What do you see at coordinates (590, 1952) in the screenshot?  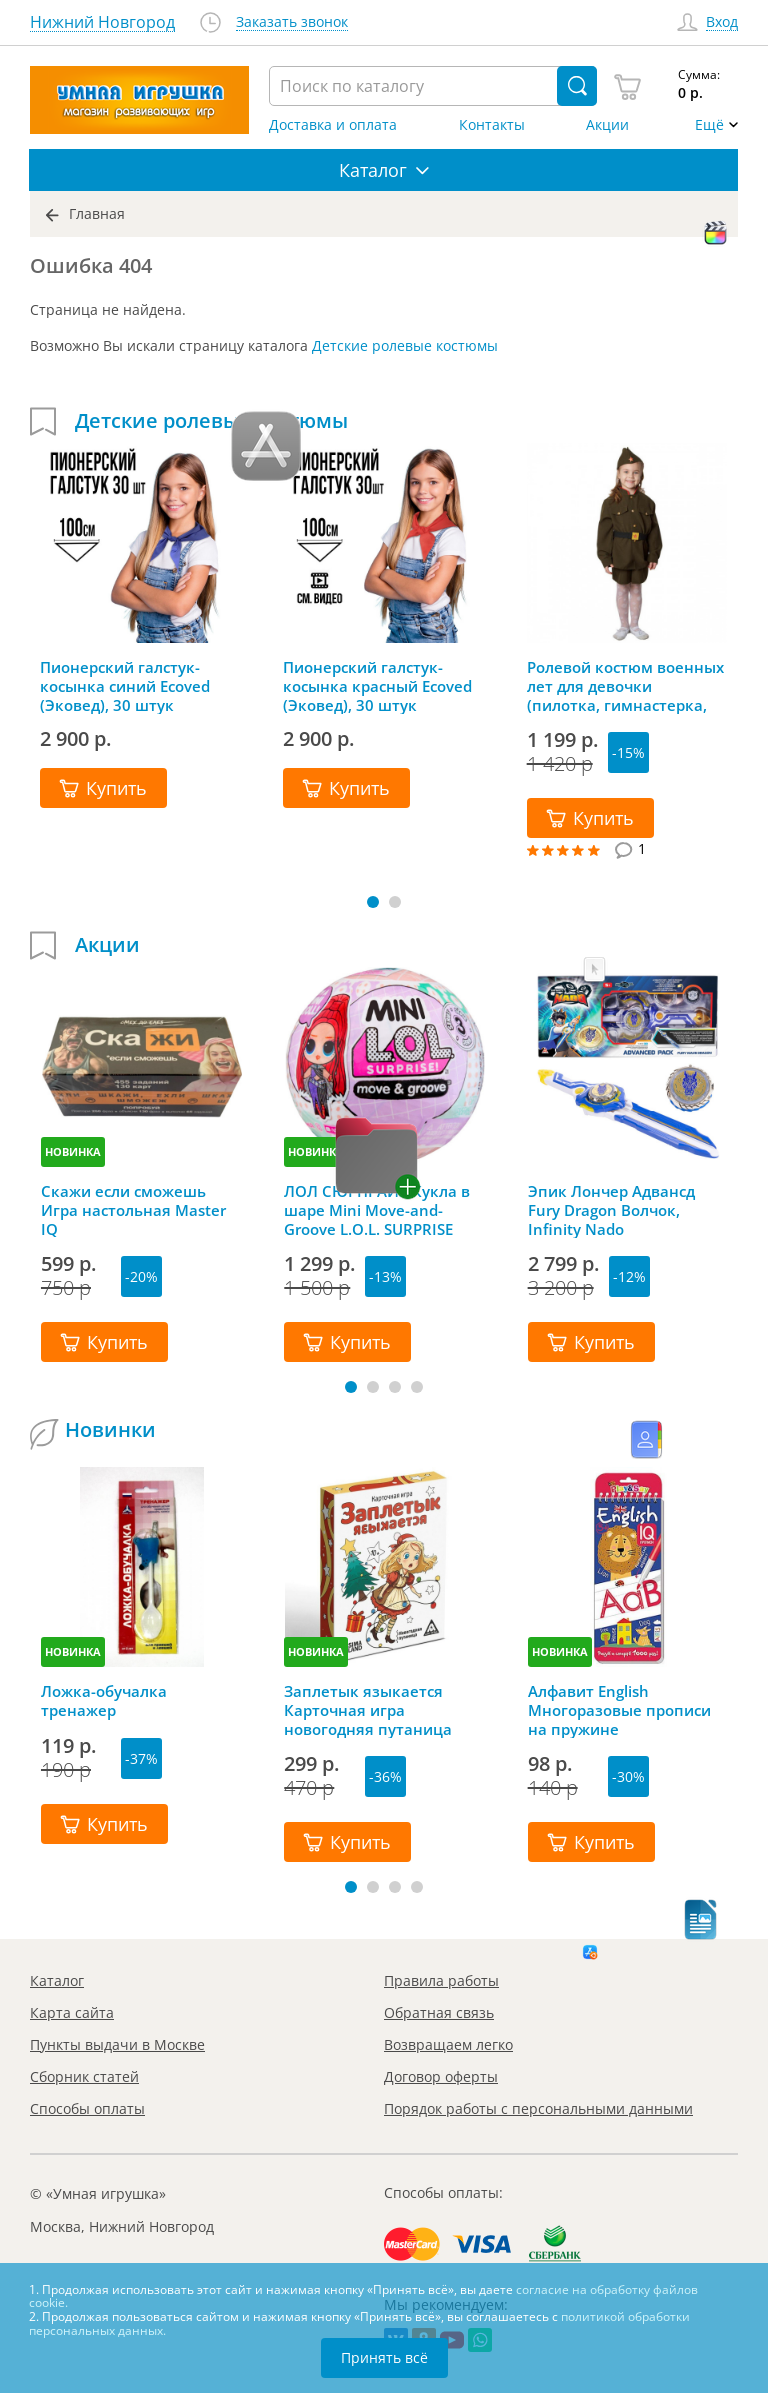 I see `open ubuntu software center` at bounding box center [590, 1952].